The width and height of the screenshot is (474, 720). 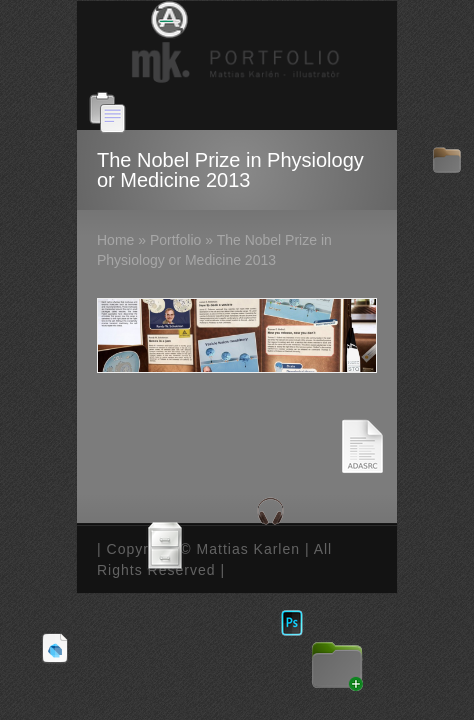 What do you see at coordinates (55, 648) in the screenshot?
I see `dart programming language source file` at bounding box center [55, 648].